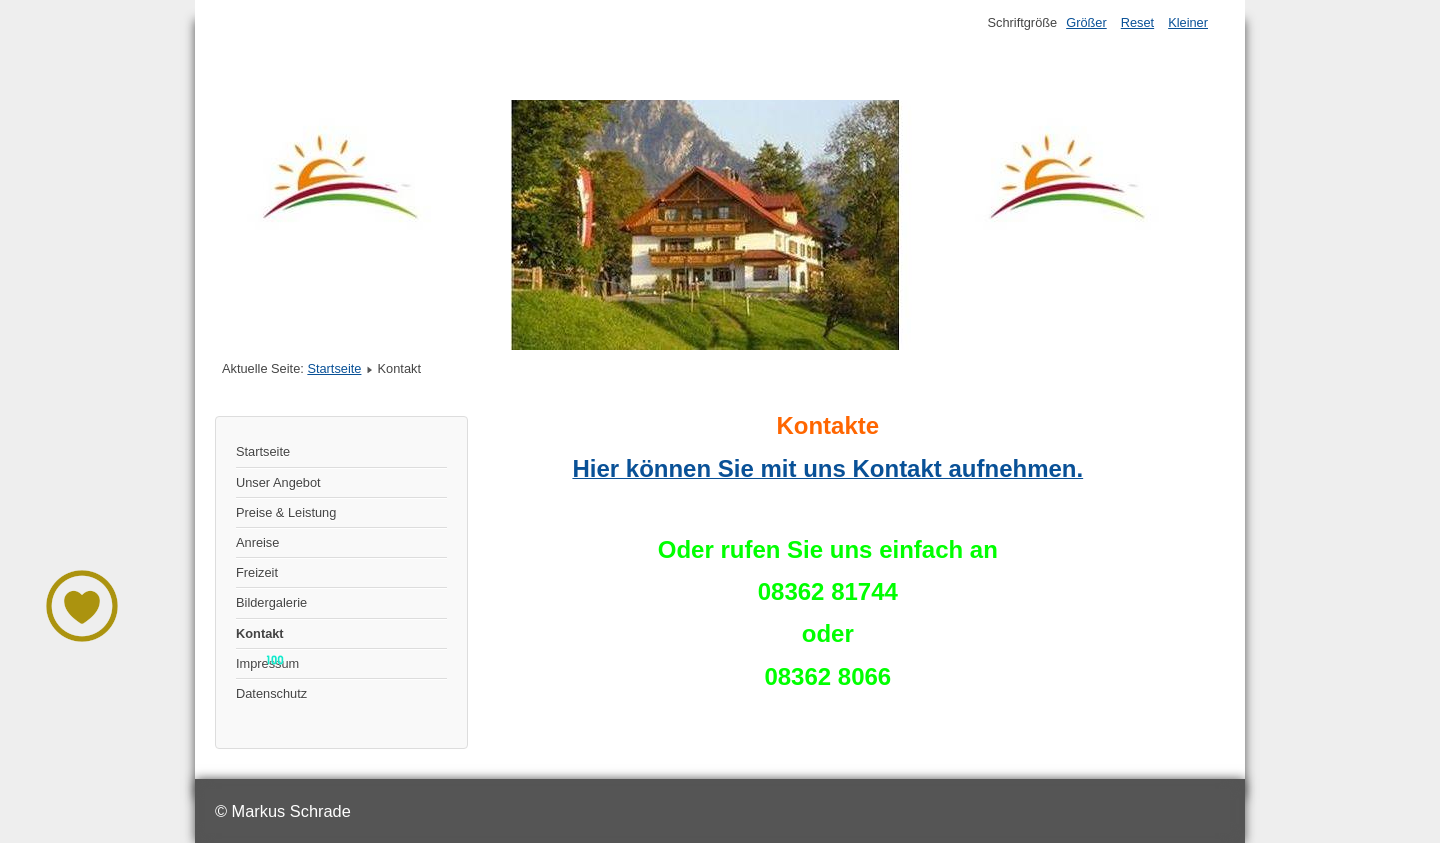  What do you see at coordinates (82, 606) in the screenshot?
I see `add to favorites` at bounding box center [82, 606].